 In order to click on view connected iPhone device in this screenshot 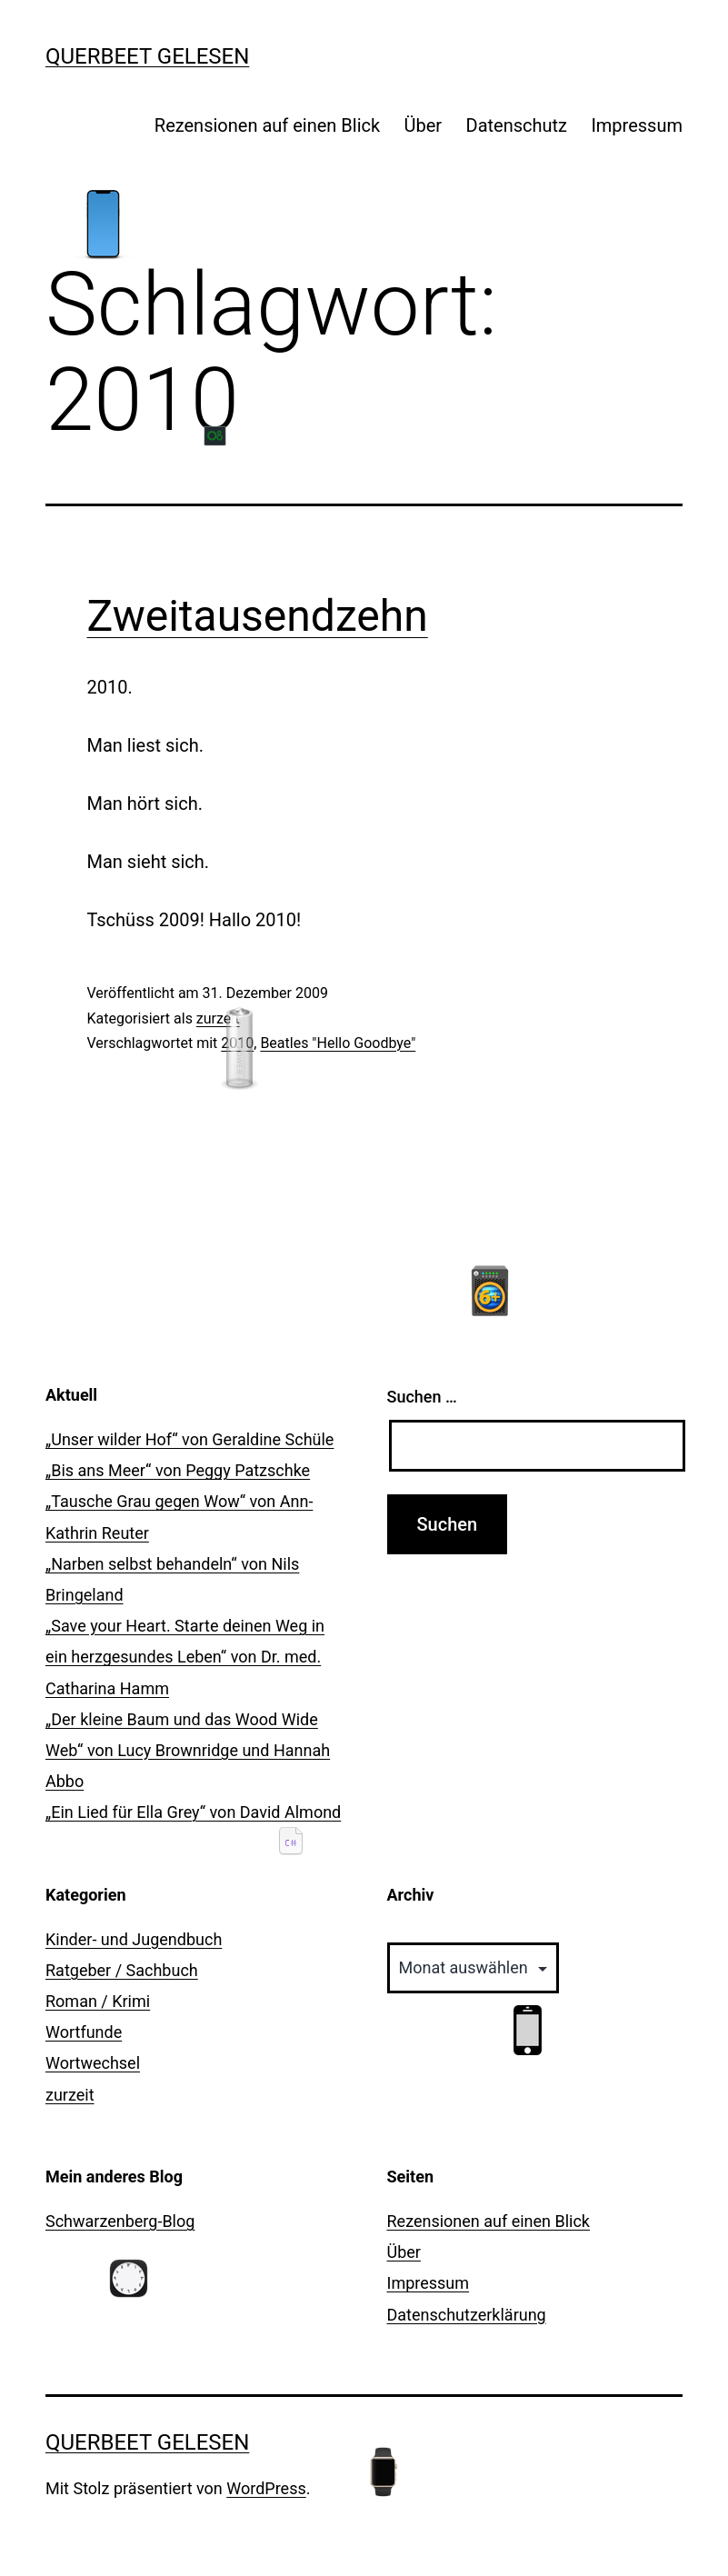, I will do `click(527, 2030)`.